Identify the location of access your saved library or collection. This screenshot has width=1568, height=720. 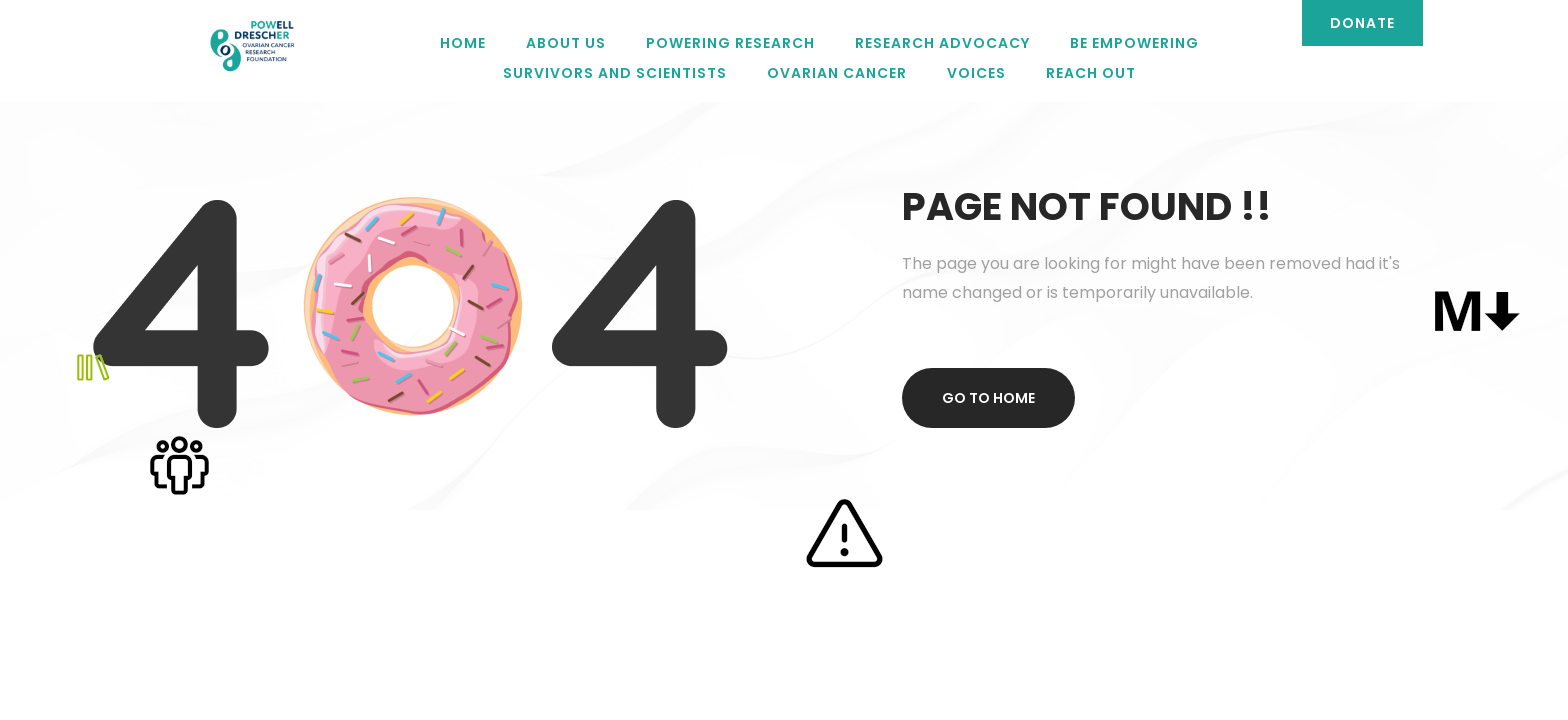
(92, 367).